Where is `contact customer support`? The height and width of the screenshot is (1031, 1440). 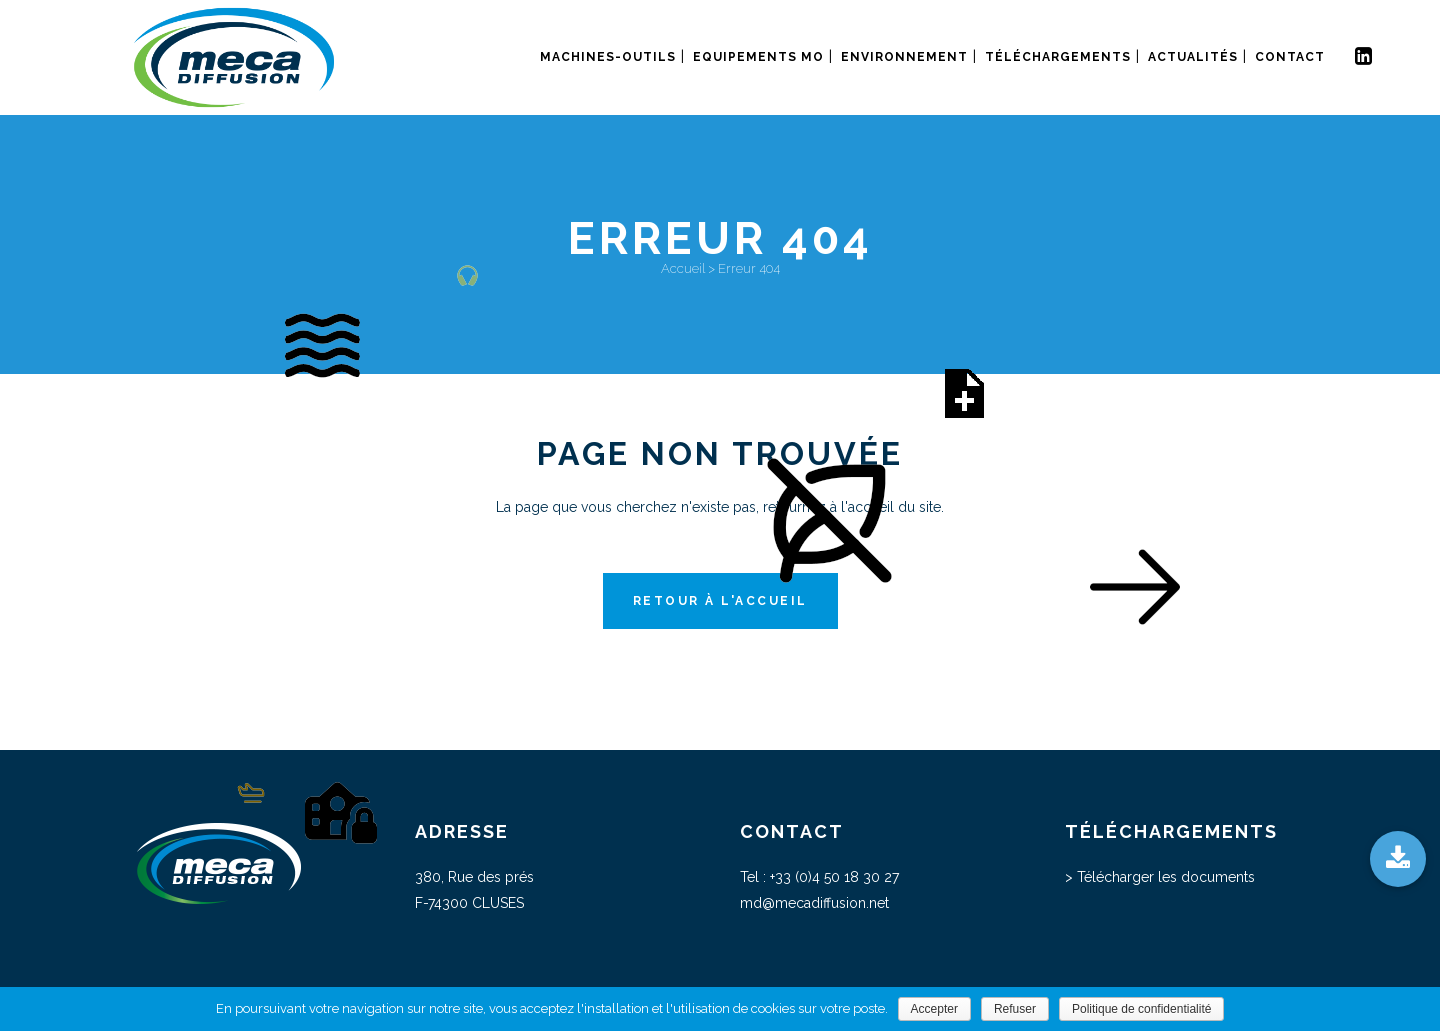
contact customer support is located at coordinates (467, 275).